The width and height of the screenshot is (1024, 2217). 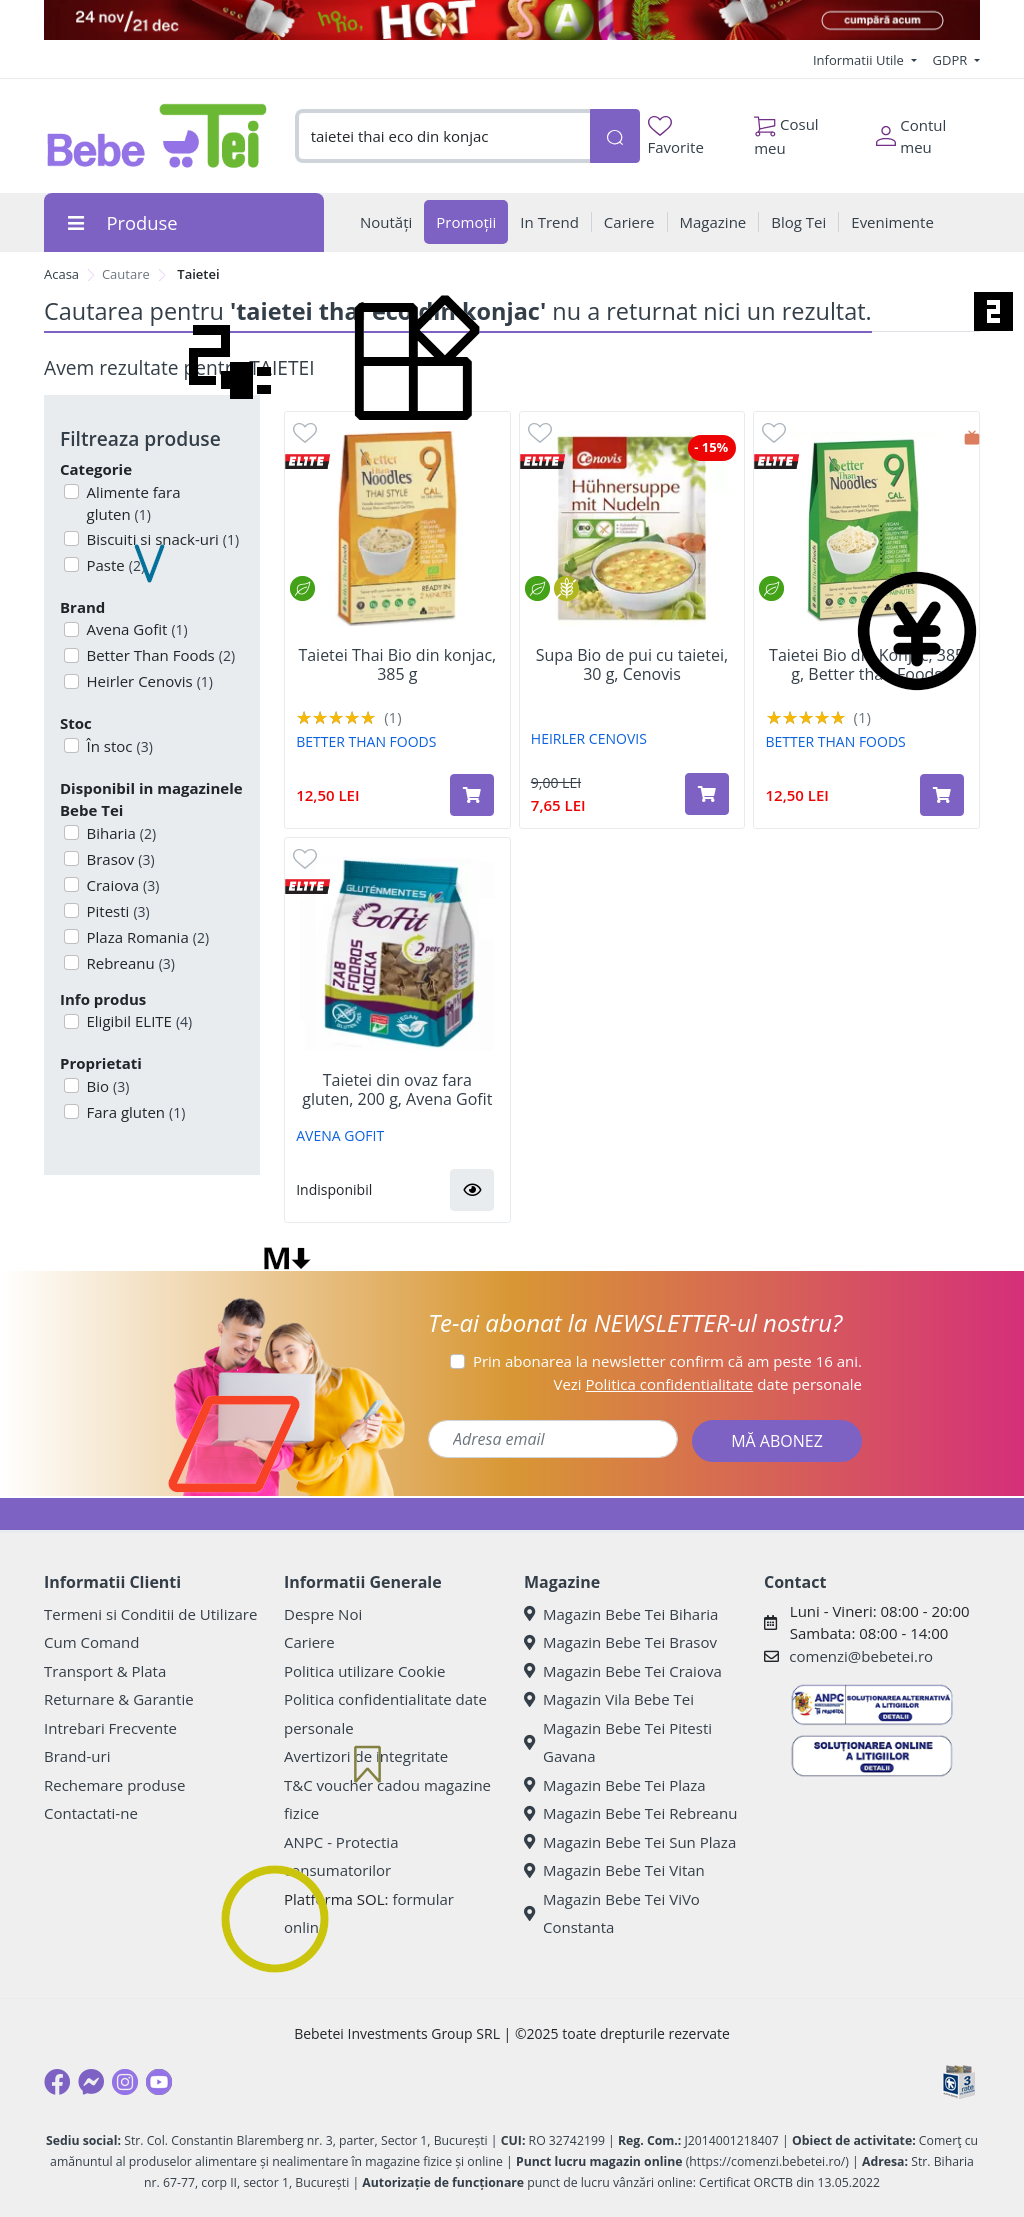 What do you see at coordinates (917, 631) in the screenshot?
I see `view balance in japanese yen` at bounding box center [917, 631].